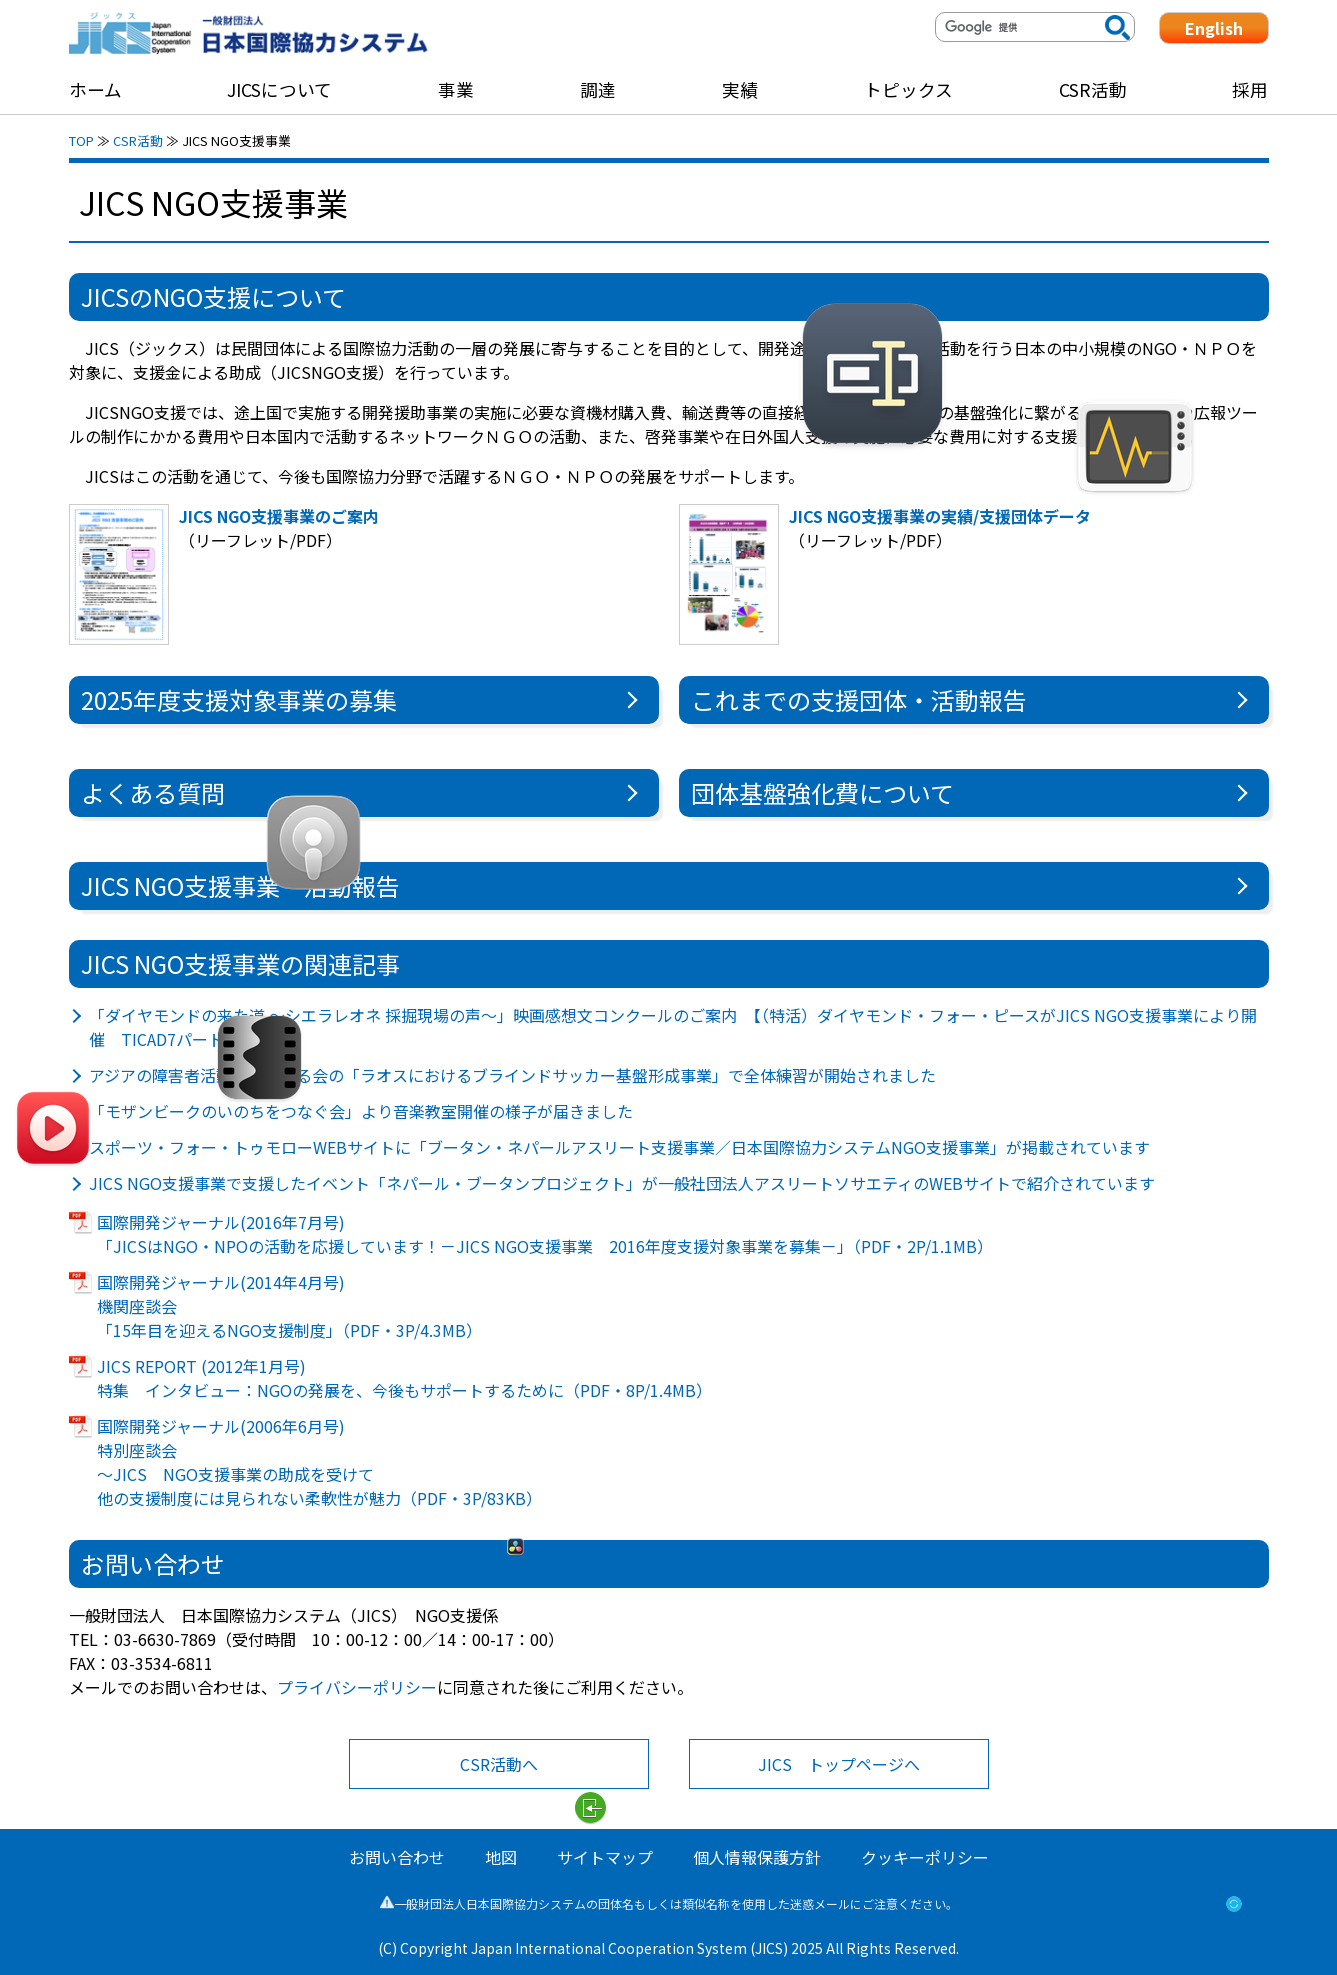 The width and height of the screenshot is (1337, 1975). What do you see at coordinates (259, 1057) in the screenshot?
I see `open flowblade video editor` at bounding box center [259, 1057].